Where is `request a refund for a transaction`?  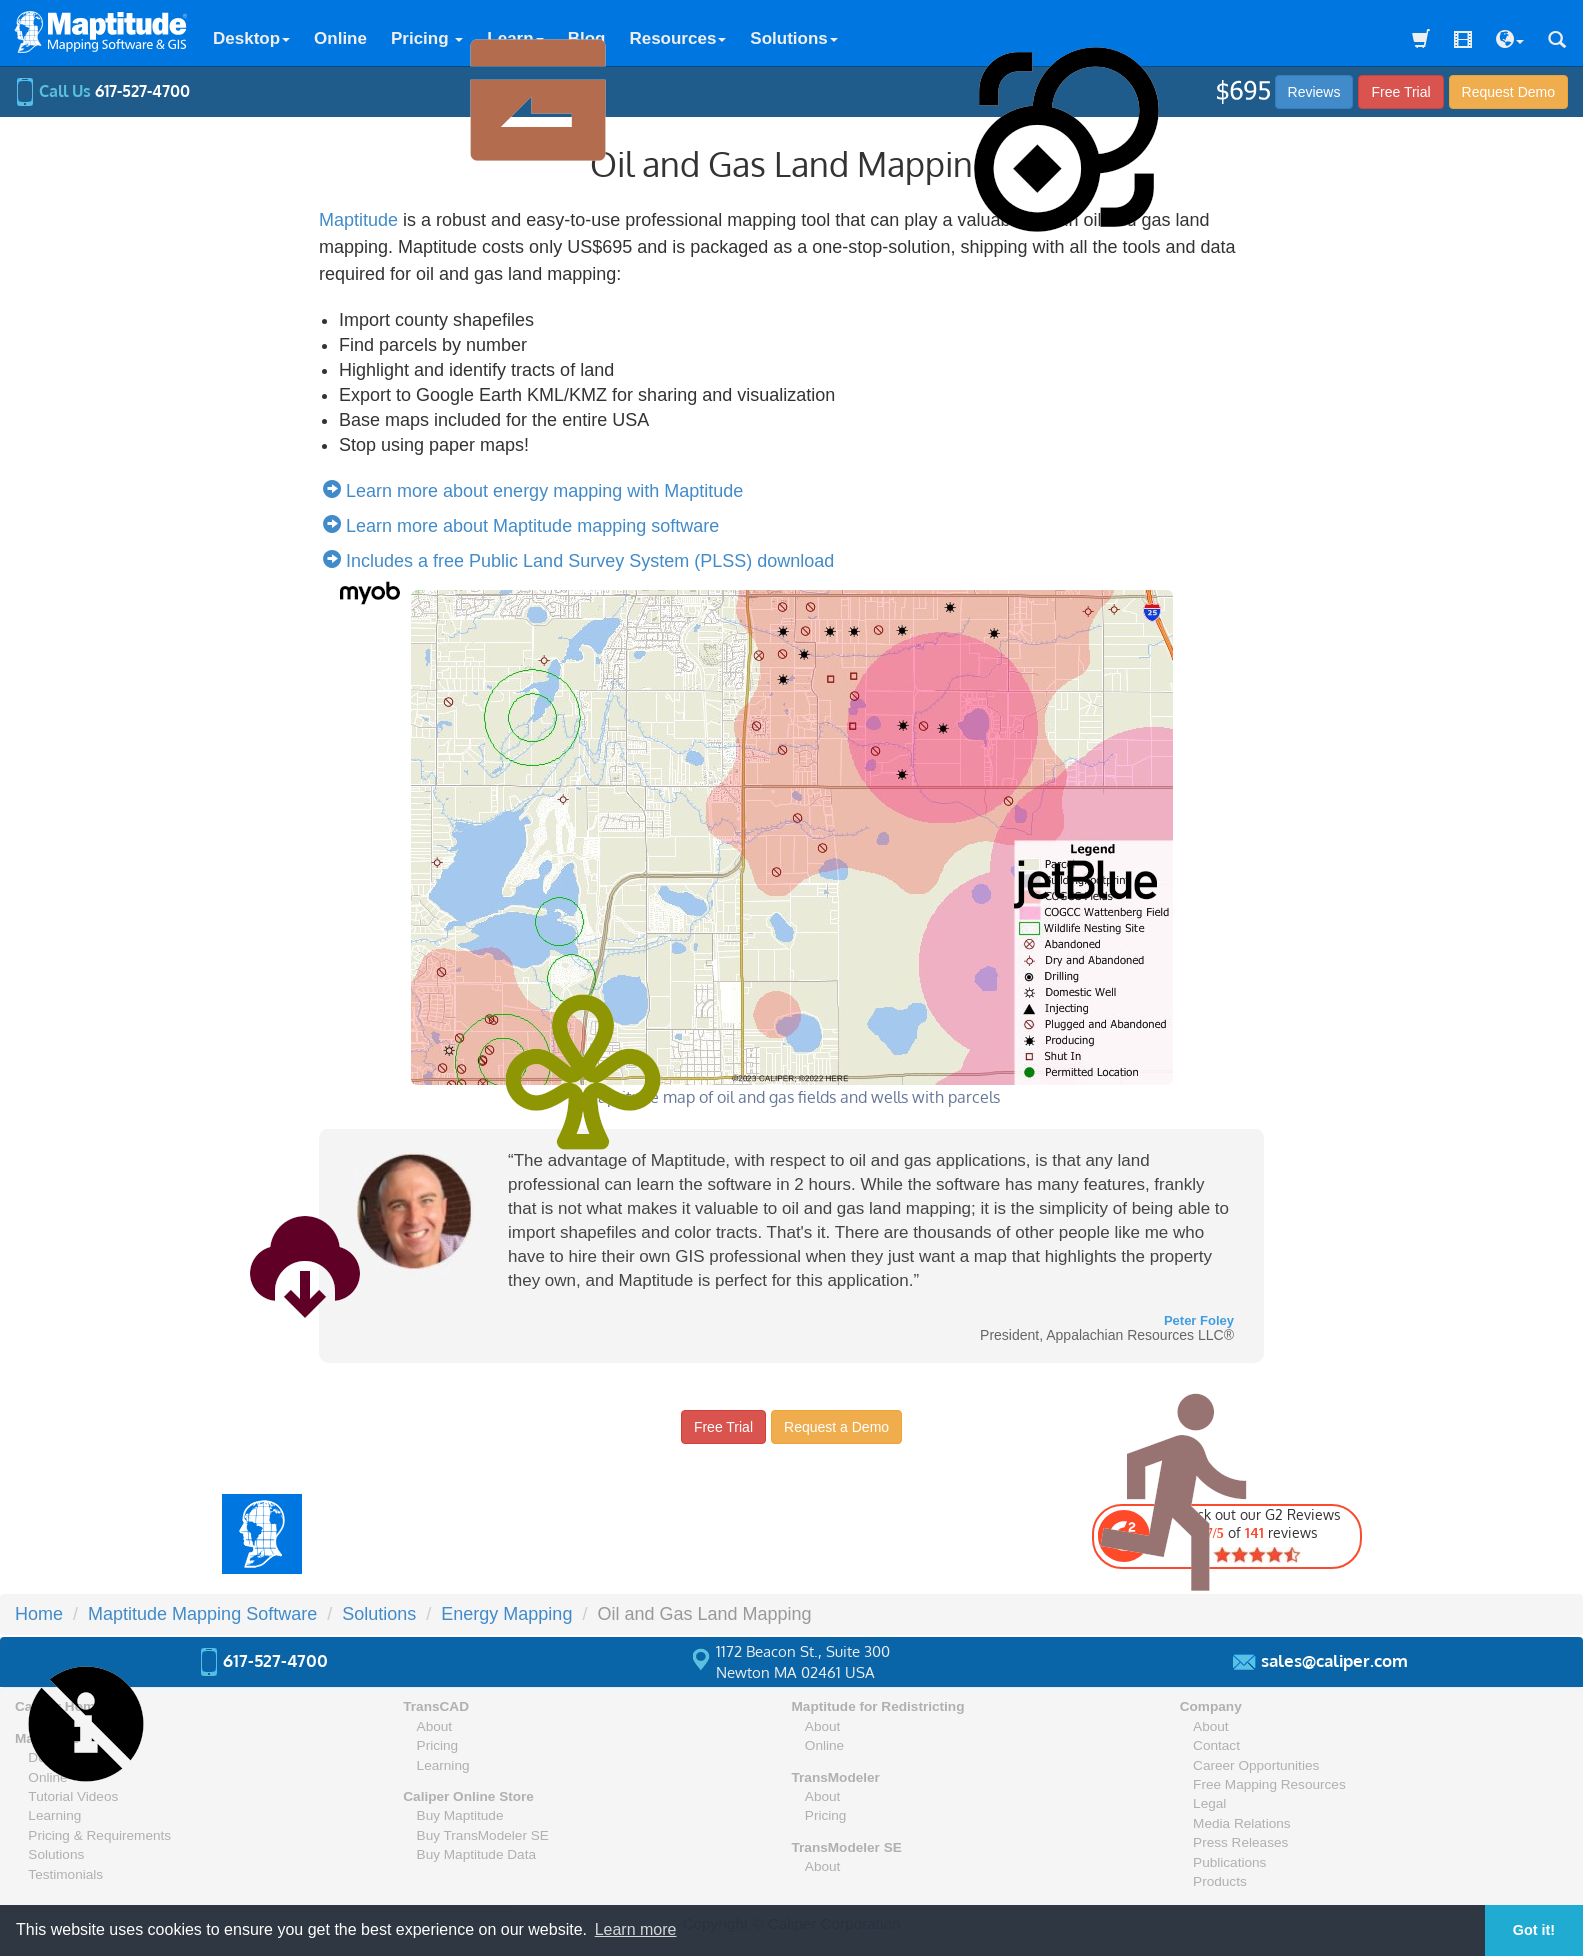 request a refund for a transaction is located at coordinates (538, 100).